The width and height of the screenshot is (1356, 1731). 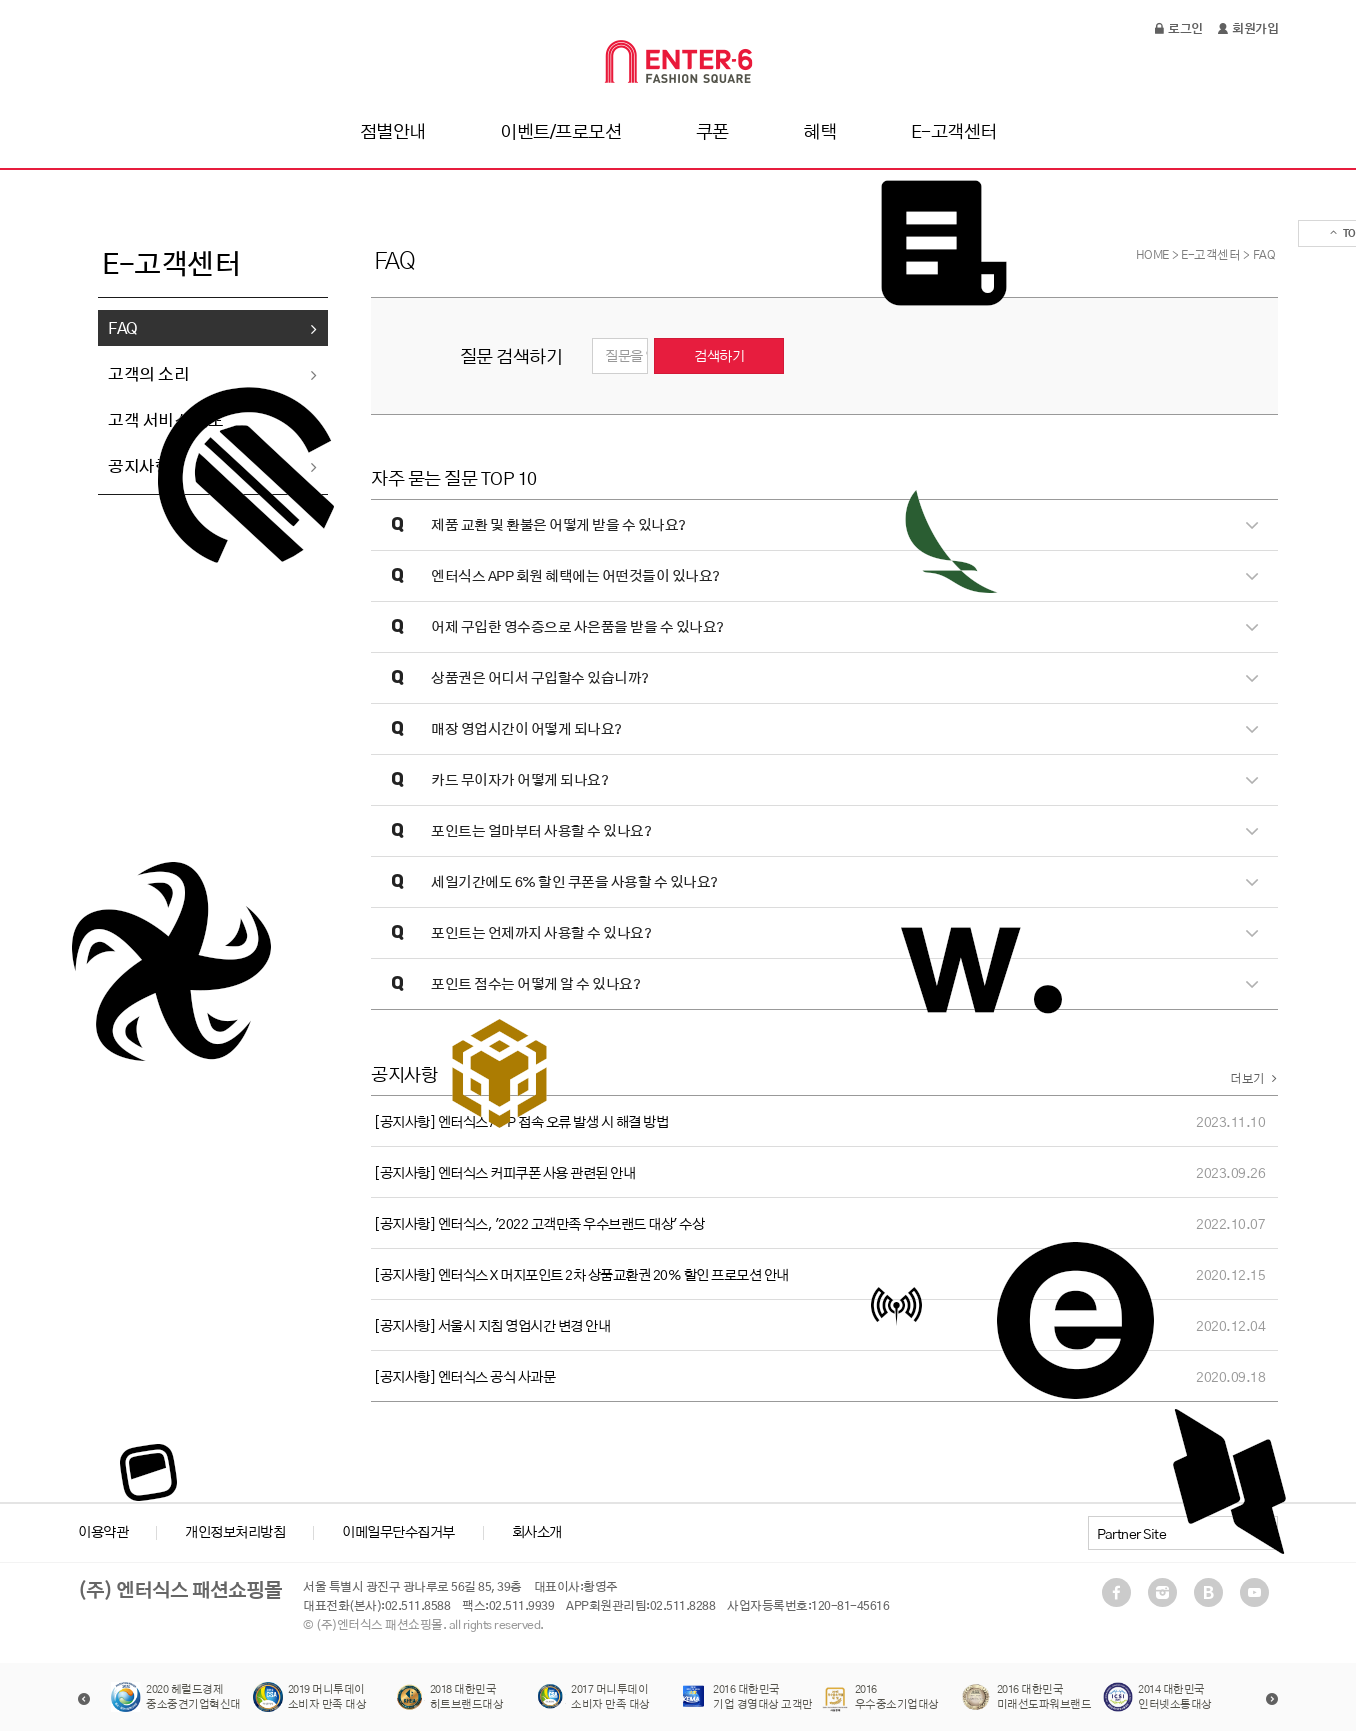 What do you see at coordinates (148, 1472) in the screenshot?
I see `headless ui component library logo` at bounding box center [148, 1472].